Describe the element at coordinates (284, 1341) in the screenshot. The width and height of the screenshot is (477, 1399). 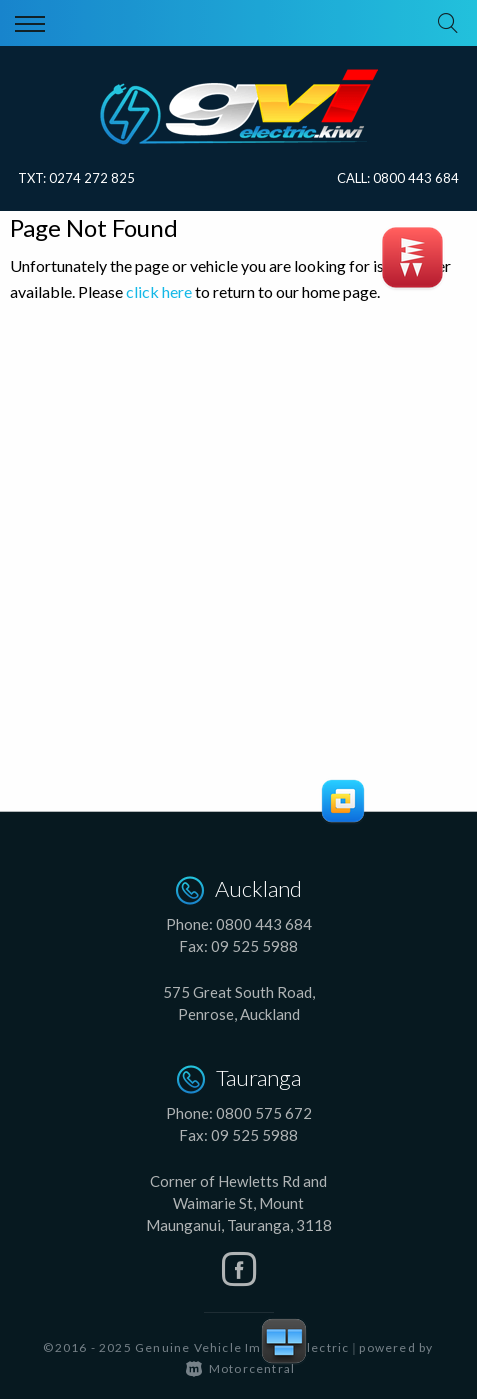
I see `open multitasking view` at that location.